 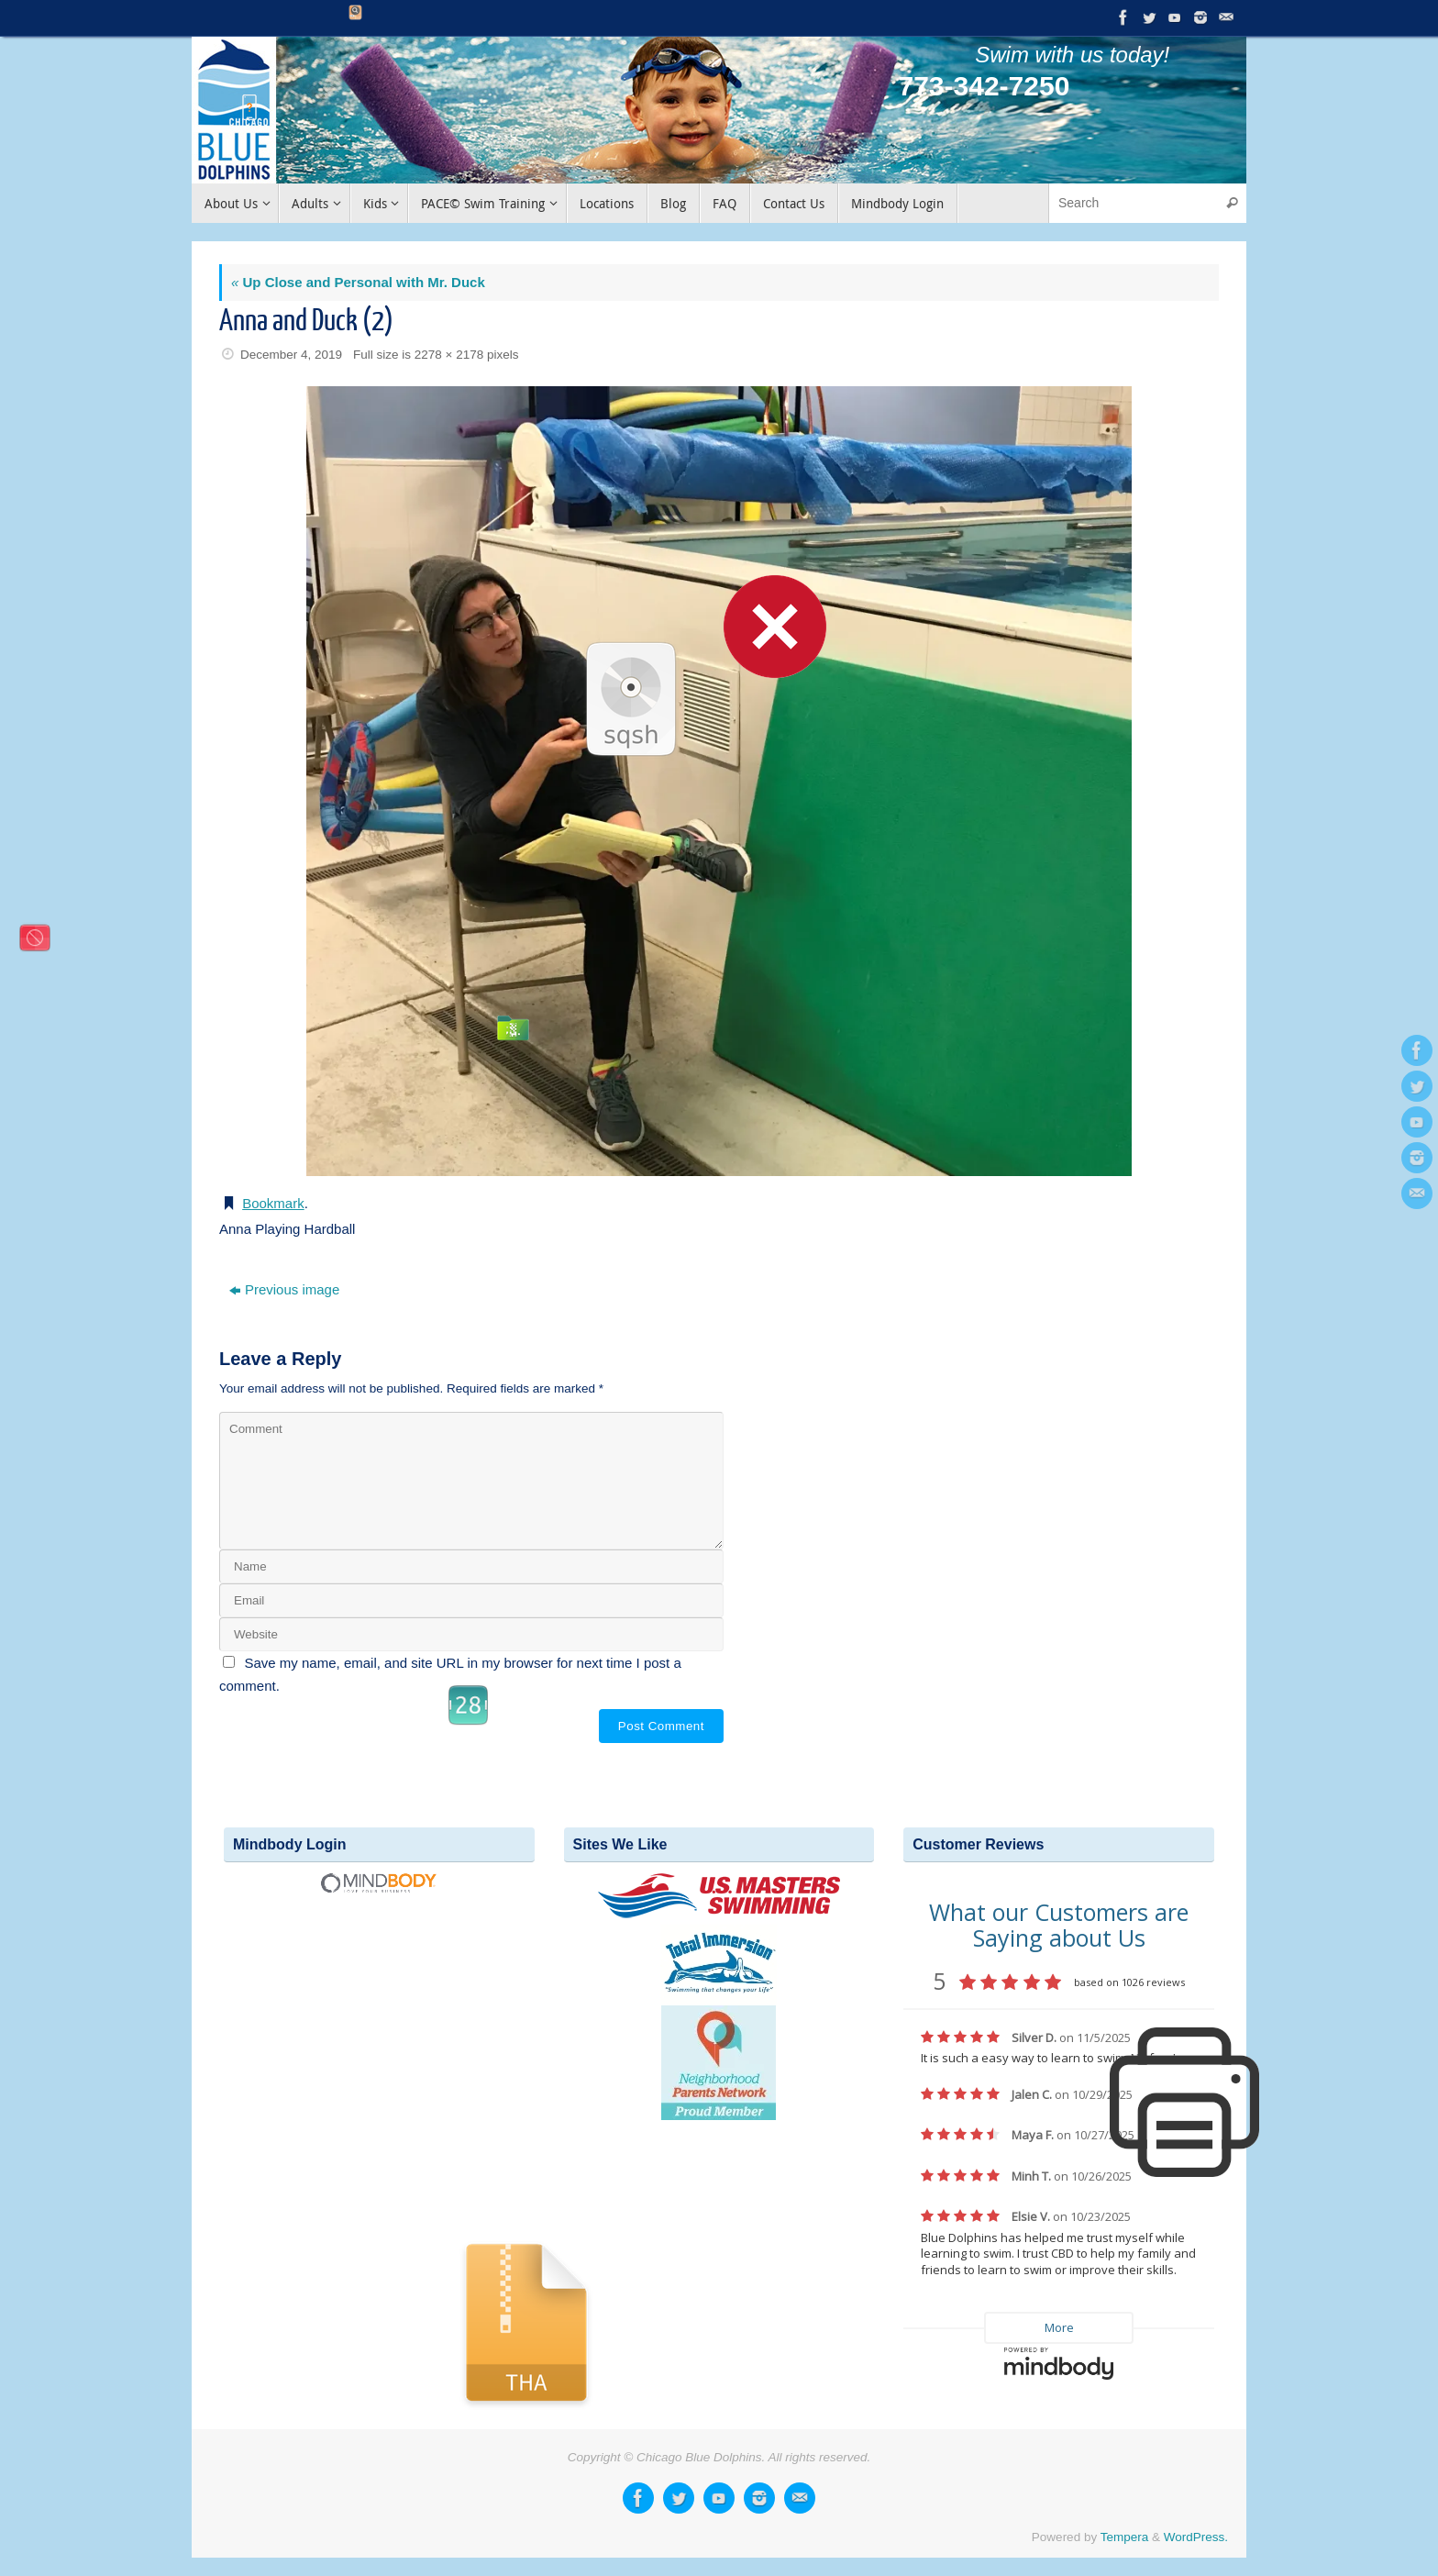 I want to click on indicates smartphone is disconnected or unpaired, so click(x=249, y=107).